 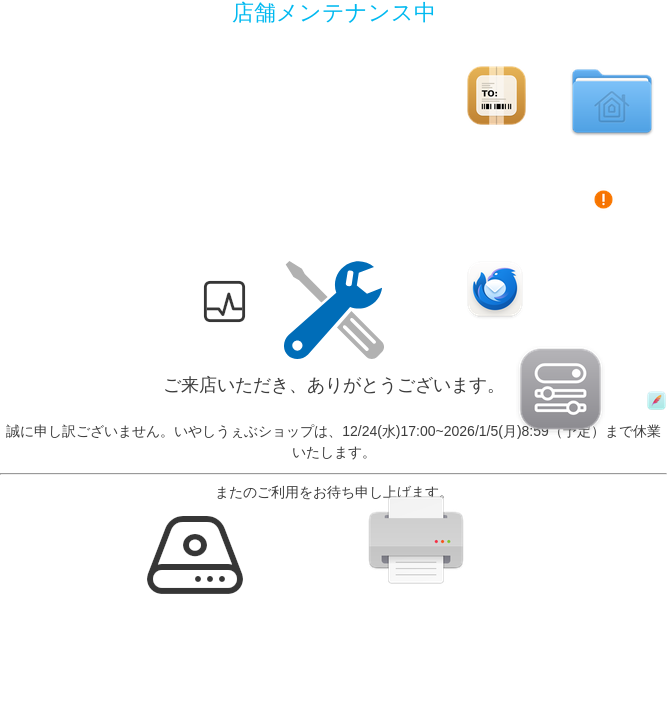 What do you see at coordinates (495, 289) in the screenshot?
I see `open thunderbird email client` at bounding box center [495, 289].